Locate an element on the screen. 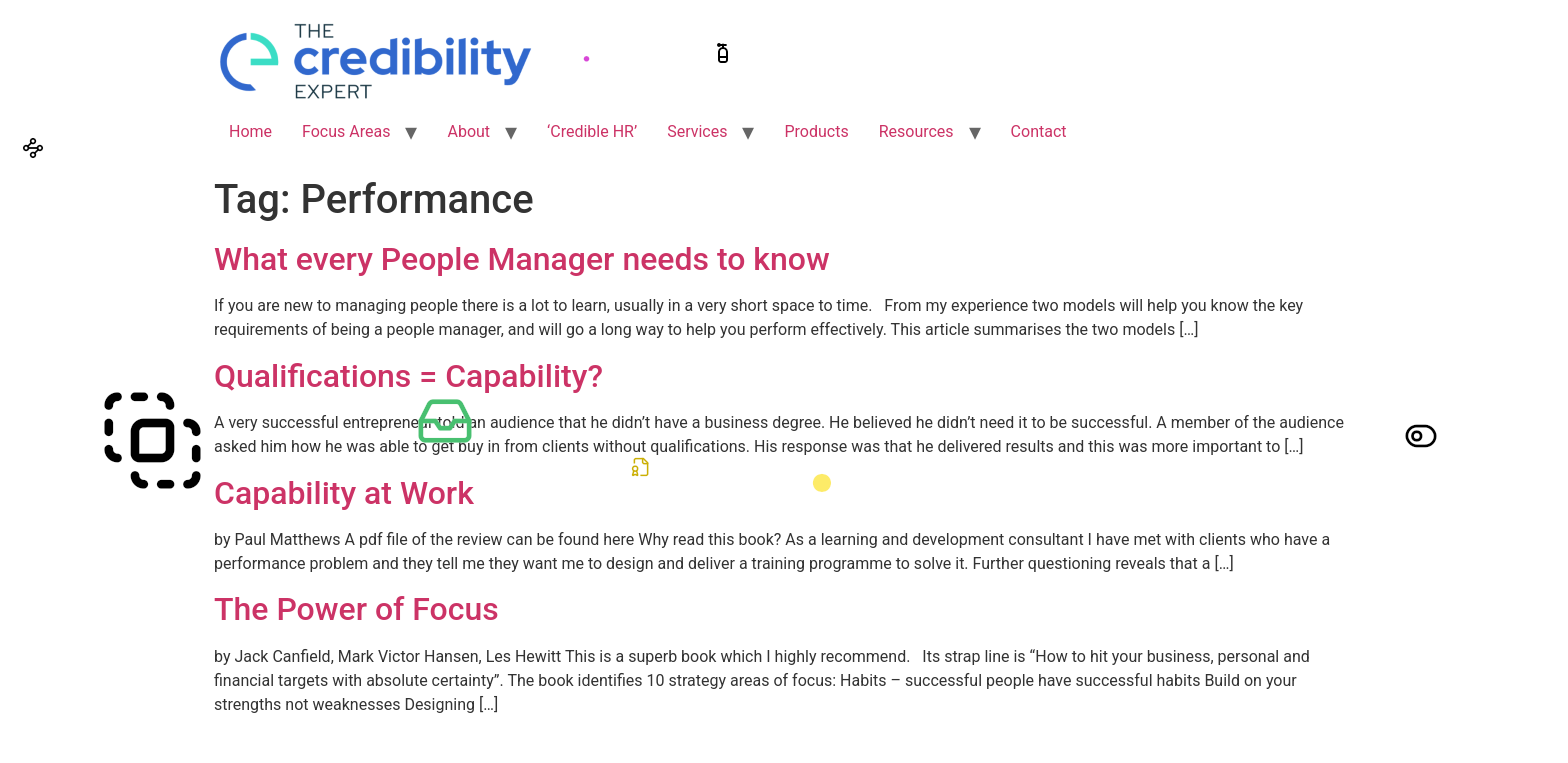  no wifi signal available is located at coordinates (586, 36).